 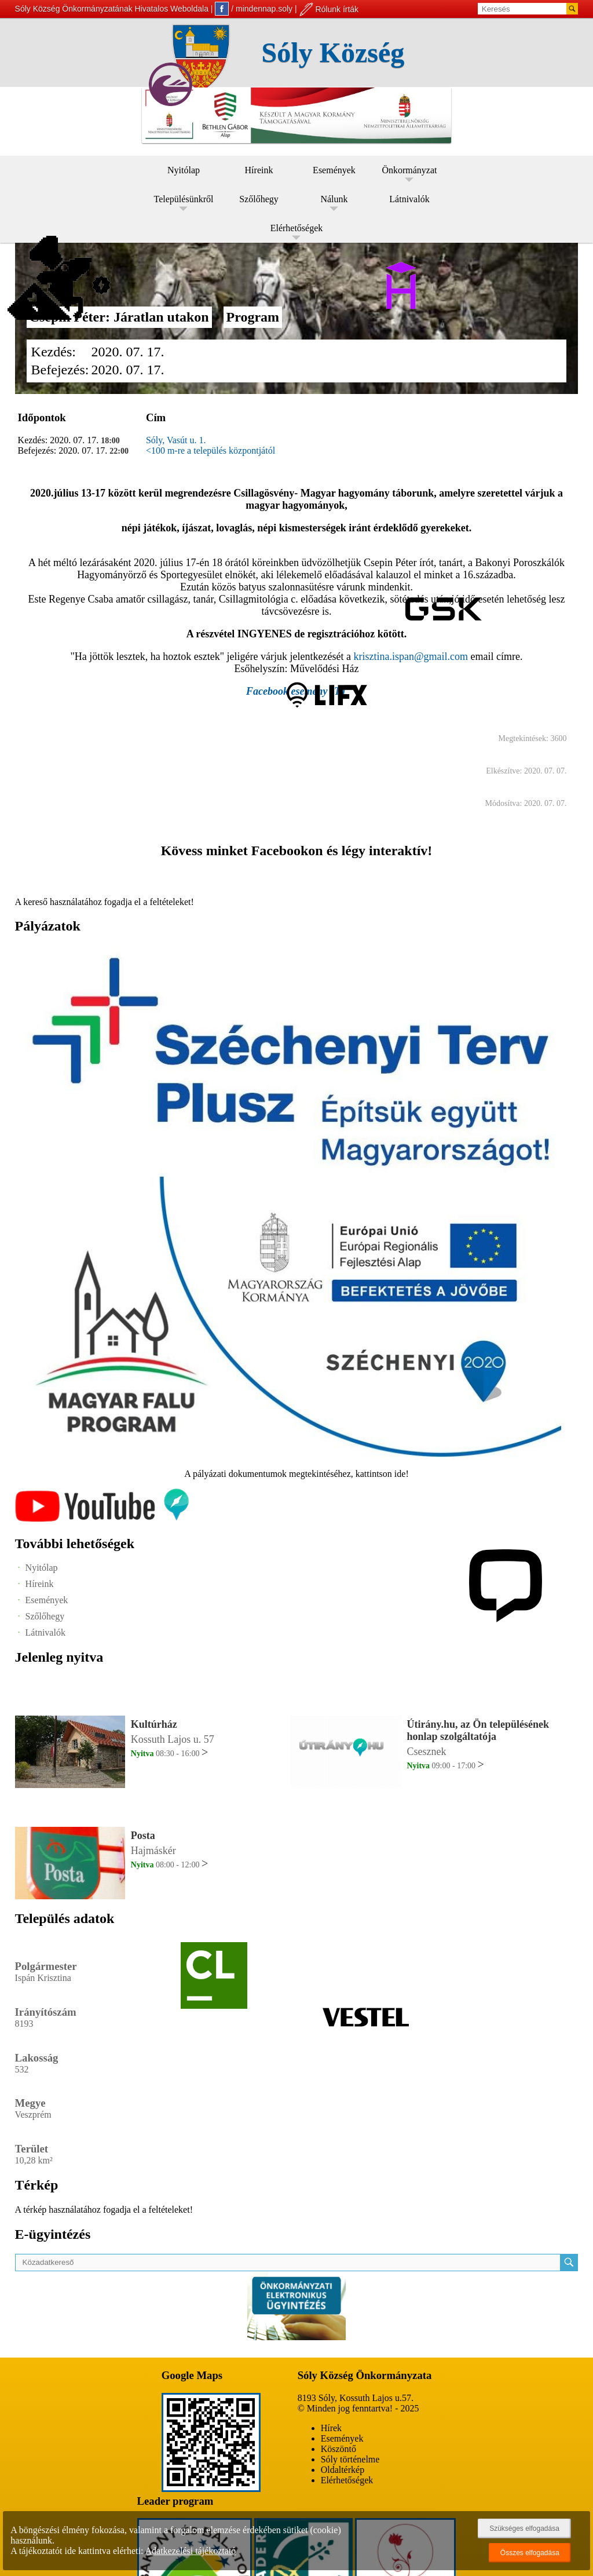 What do you see at coordinates (506, 1586) in the screenshot?
I see `open LiveChat customer support` at bounding box center [506, 1586].